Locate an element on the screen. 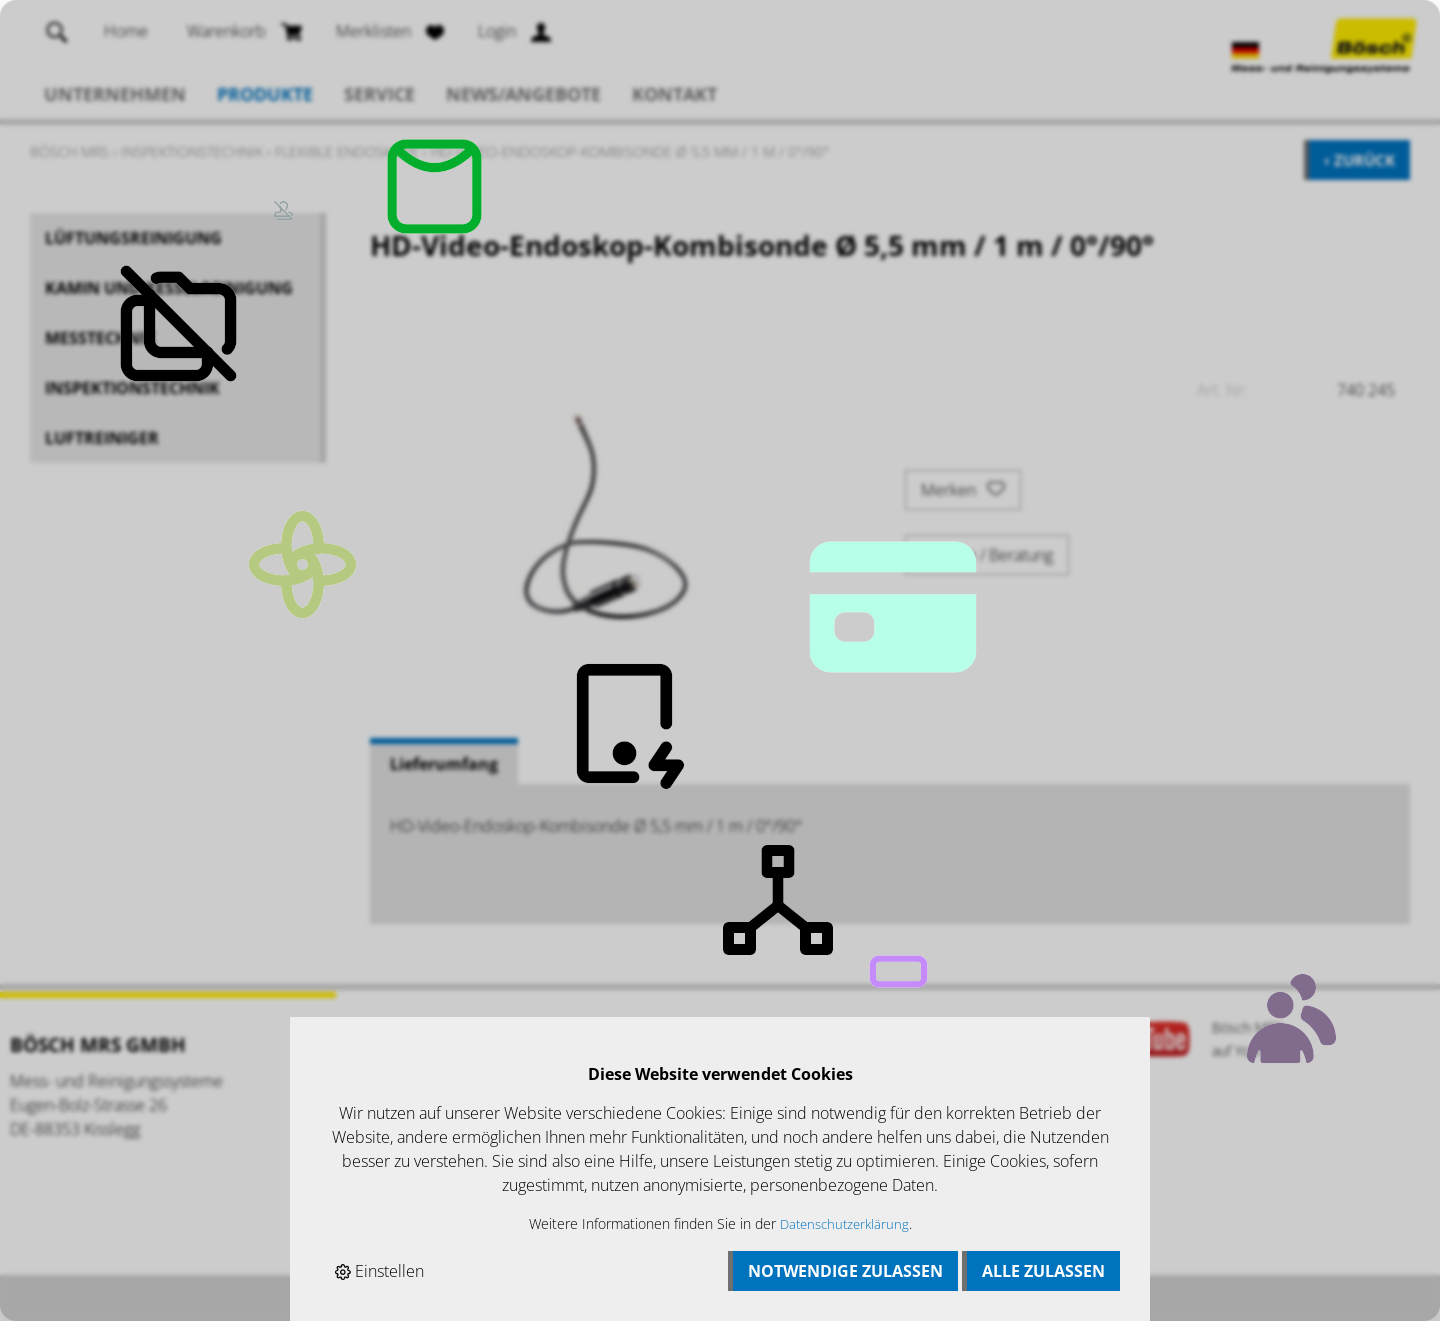  insert a code variable or placeholder is located at coordinates (898, 971).